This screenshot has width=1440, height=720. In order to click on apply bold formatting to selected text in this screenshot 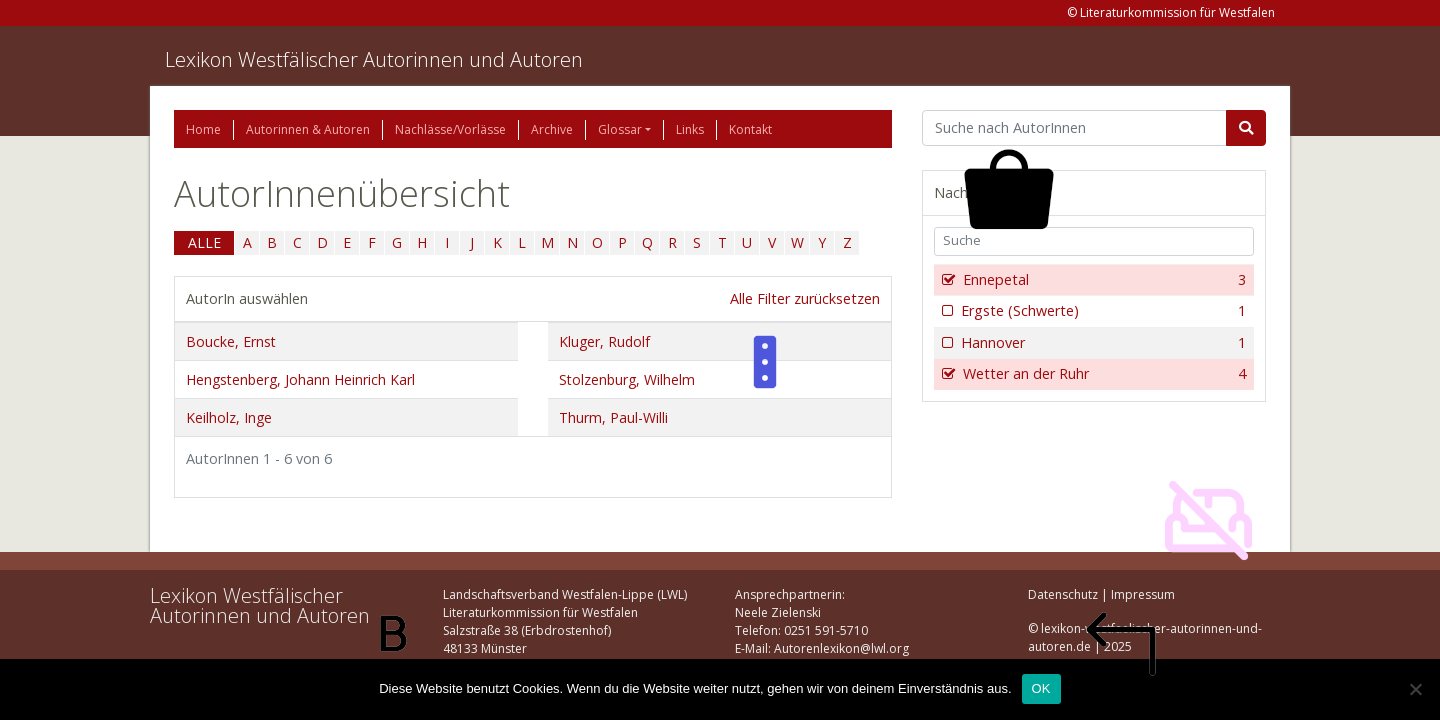, I will do `click(393, 633)`.